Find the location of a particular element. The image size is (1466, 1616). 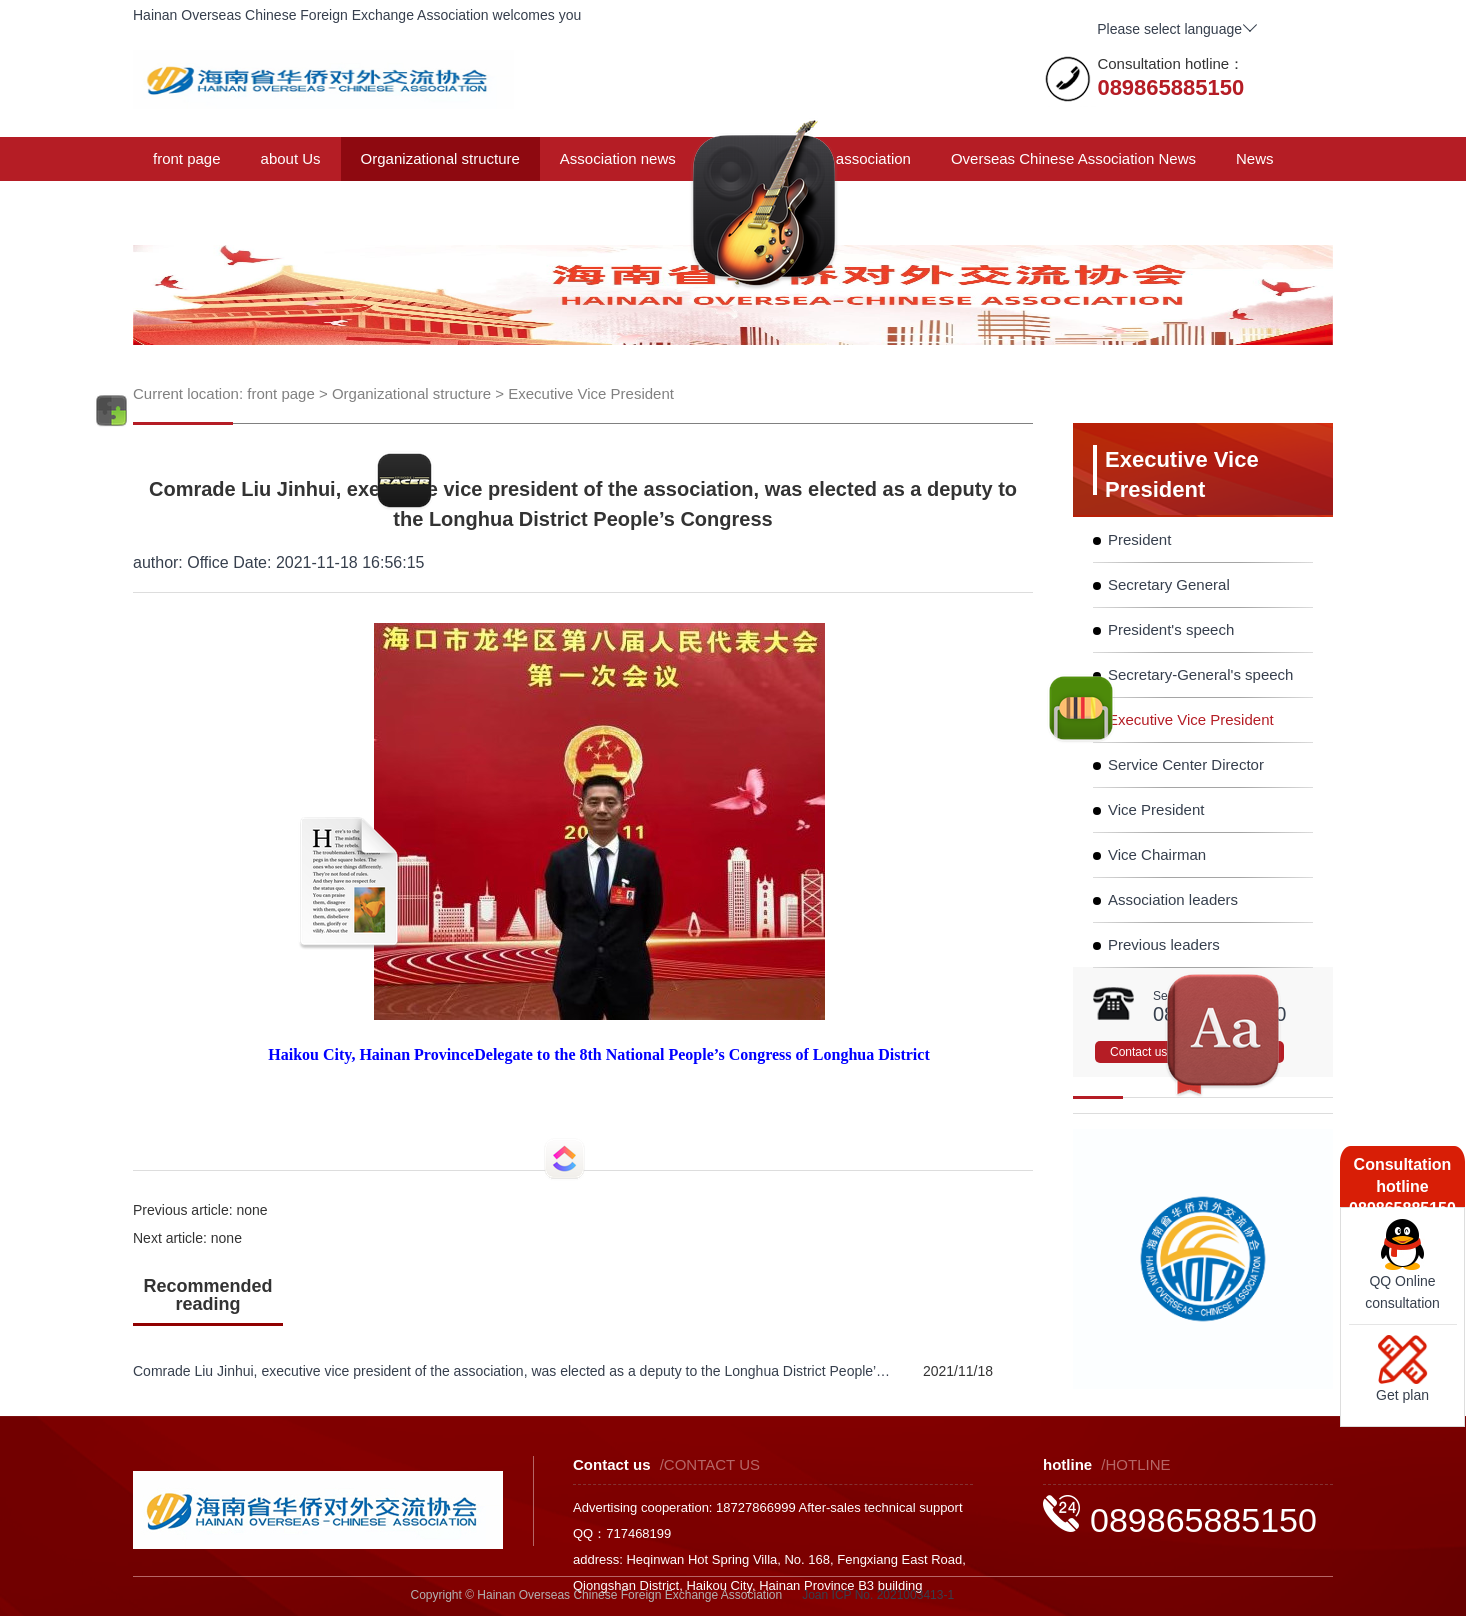

open browser extensions manager is located at coordinates (111, 410).